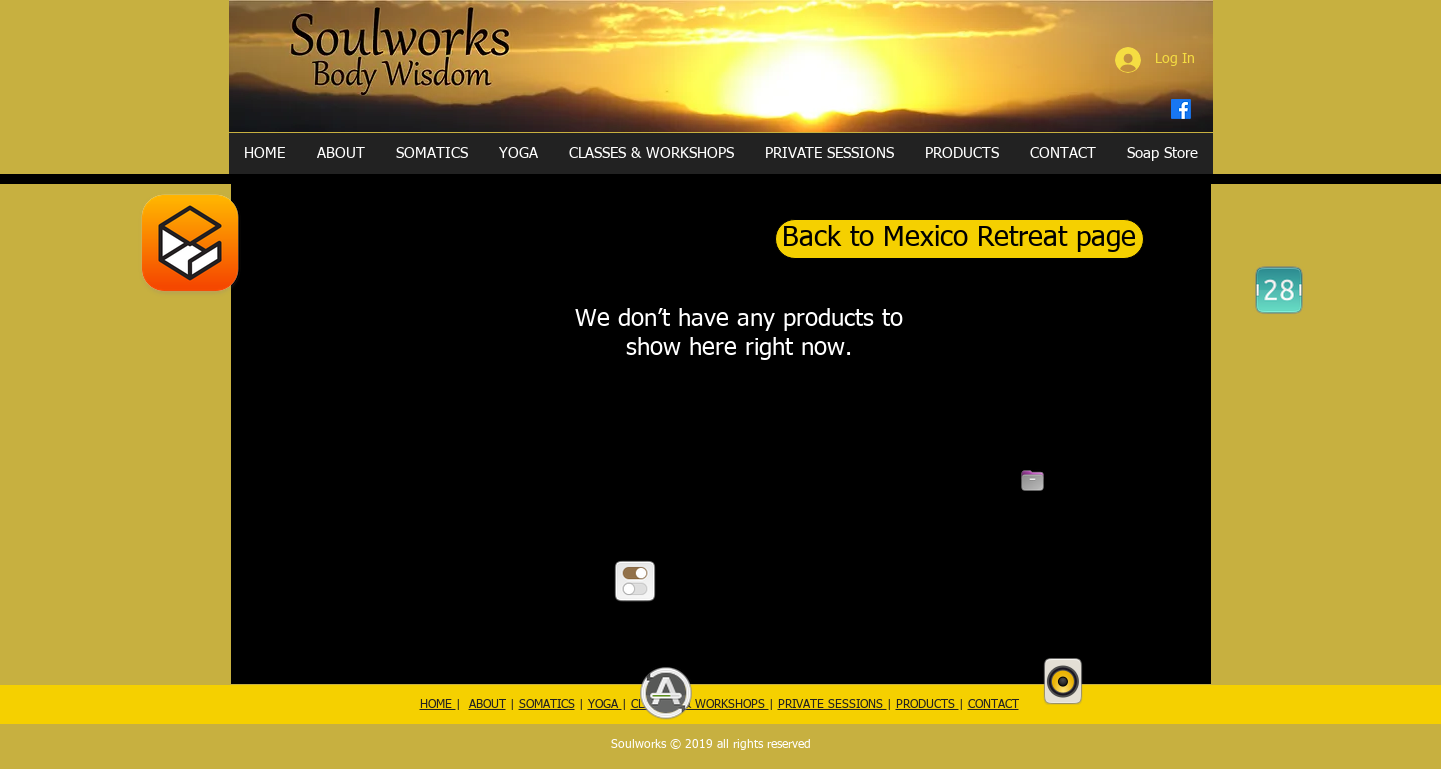 The image size is (1441, 769). What do you see at coordinates (1279, 290) in the screenshot?
I see `open the calendar app` at bounding box center [1279, 290].